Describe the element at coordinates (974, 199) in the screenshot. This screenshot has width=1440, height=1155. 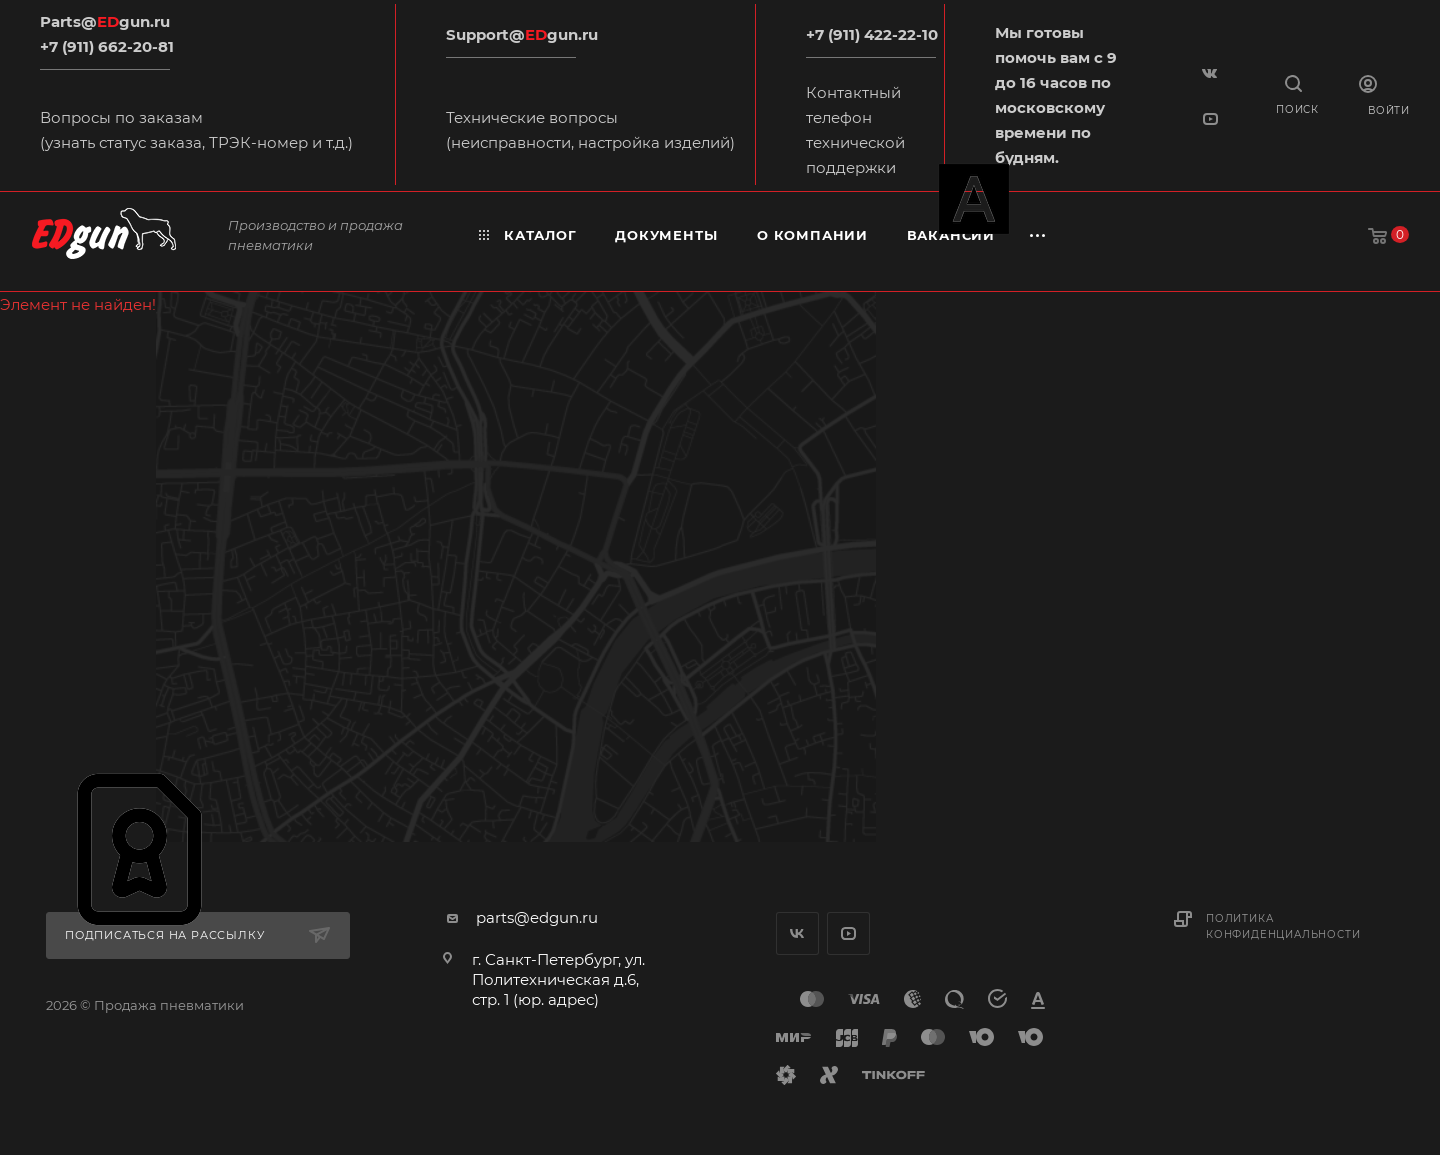
I see `download or install a new font` at that location.